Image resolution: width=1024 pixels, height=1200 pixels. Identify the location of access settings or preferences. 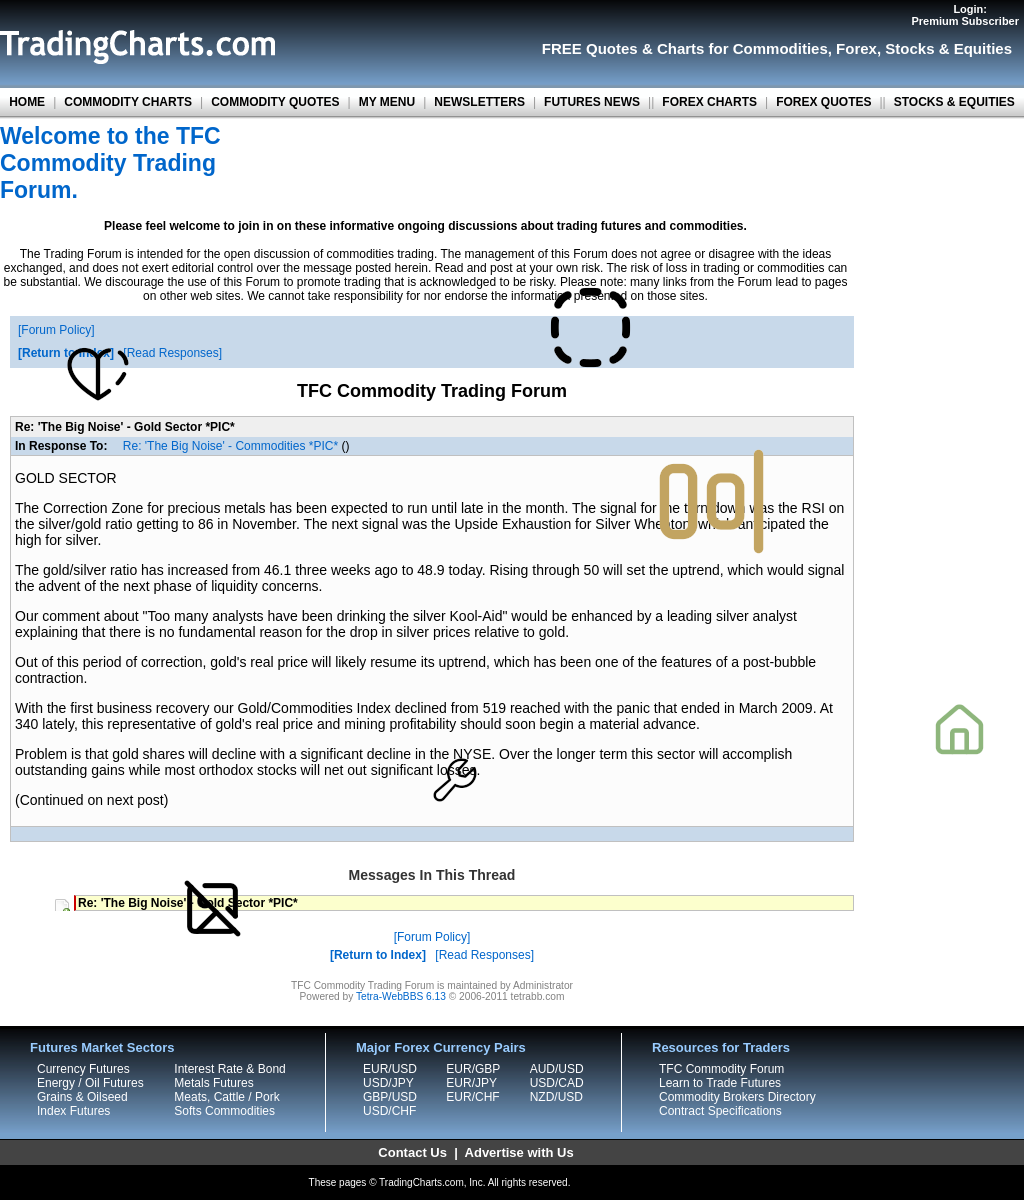
(455, 780).